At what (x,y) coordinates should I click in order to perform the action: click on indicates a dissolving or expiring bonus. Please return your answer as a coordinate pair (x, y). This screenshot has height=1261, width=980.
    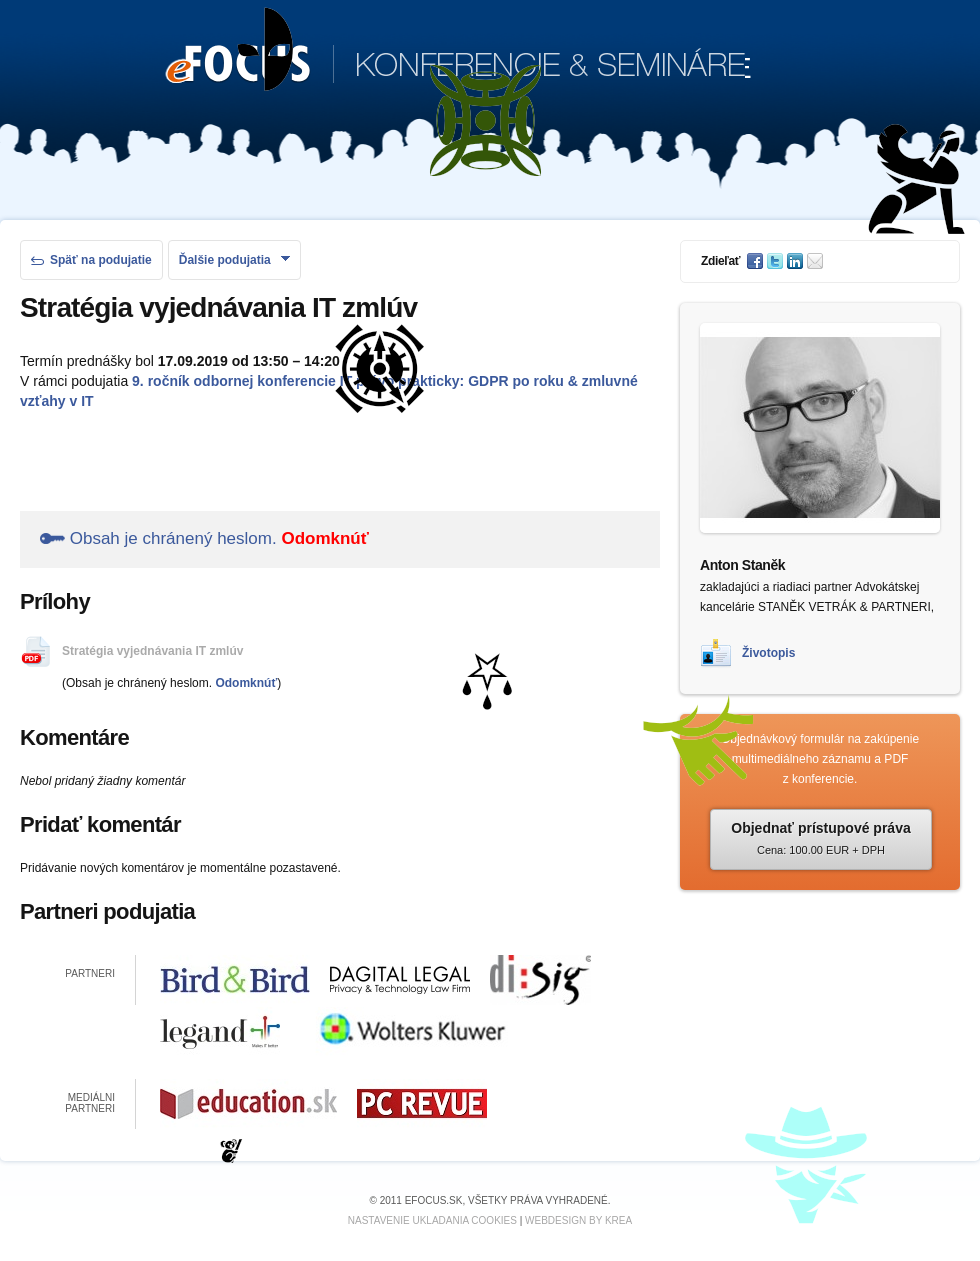
    Looking at the image, I should click on (486, 681).